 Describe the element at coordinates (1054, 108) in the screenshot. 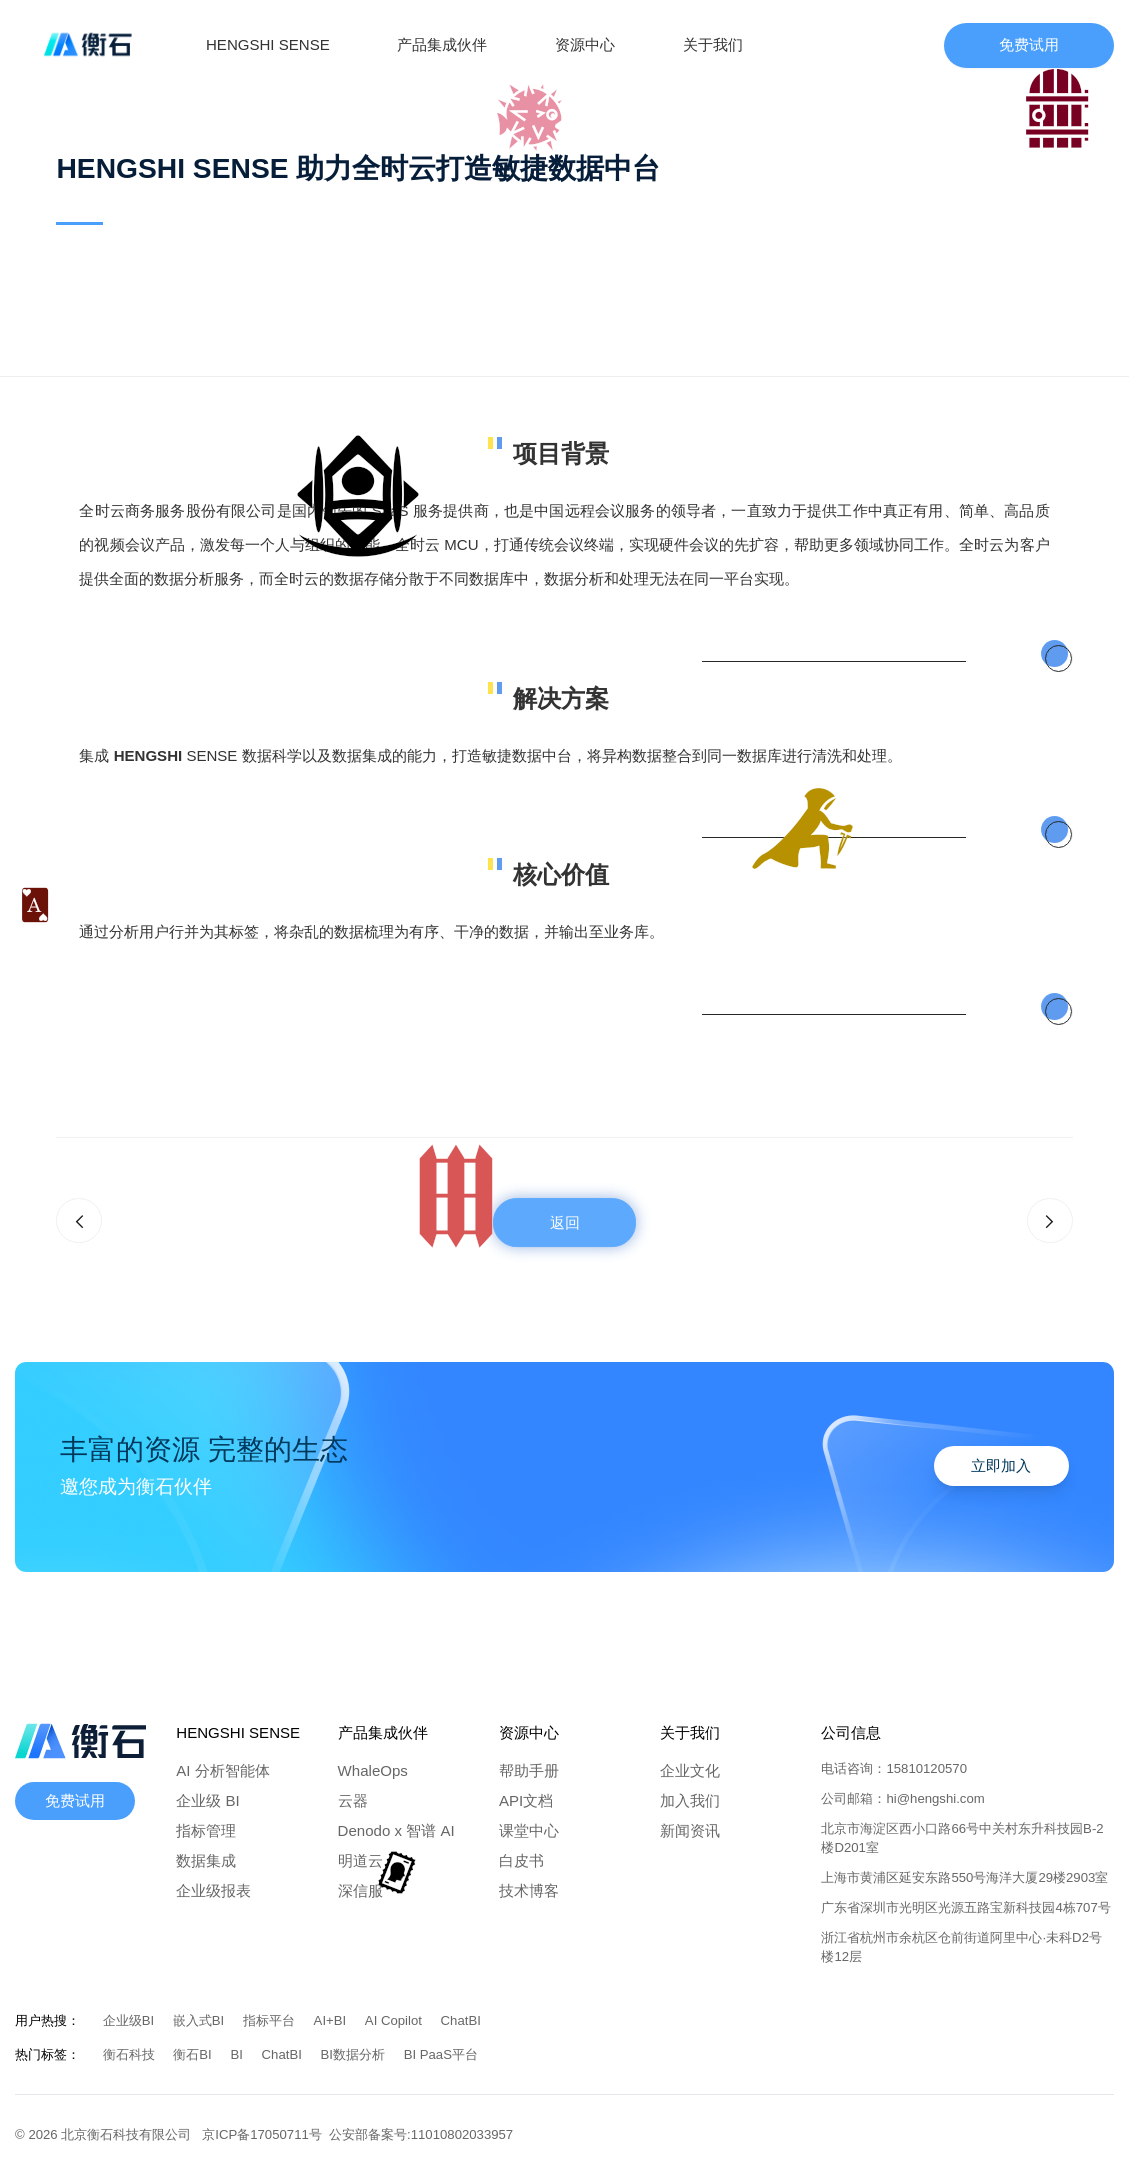

I see `enter or exit a room or building` at that location.